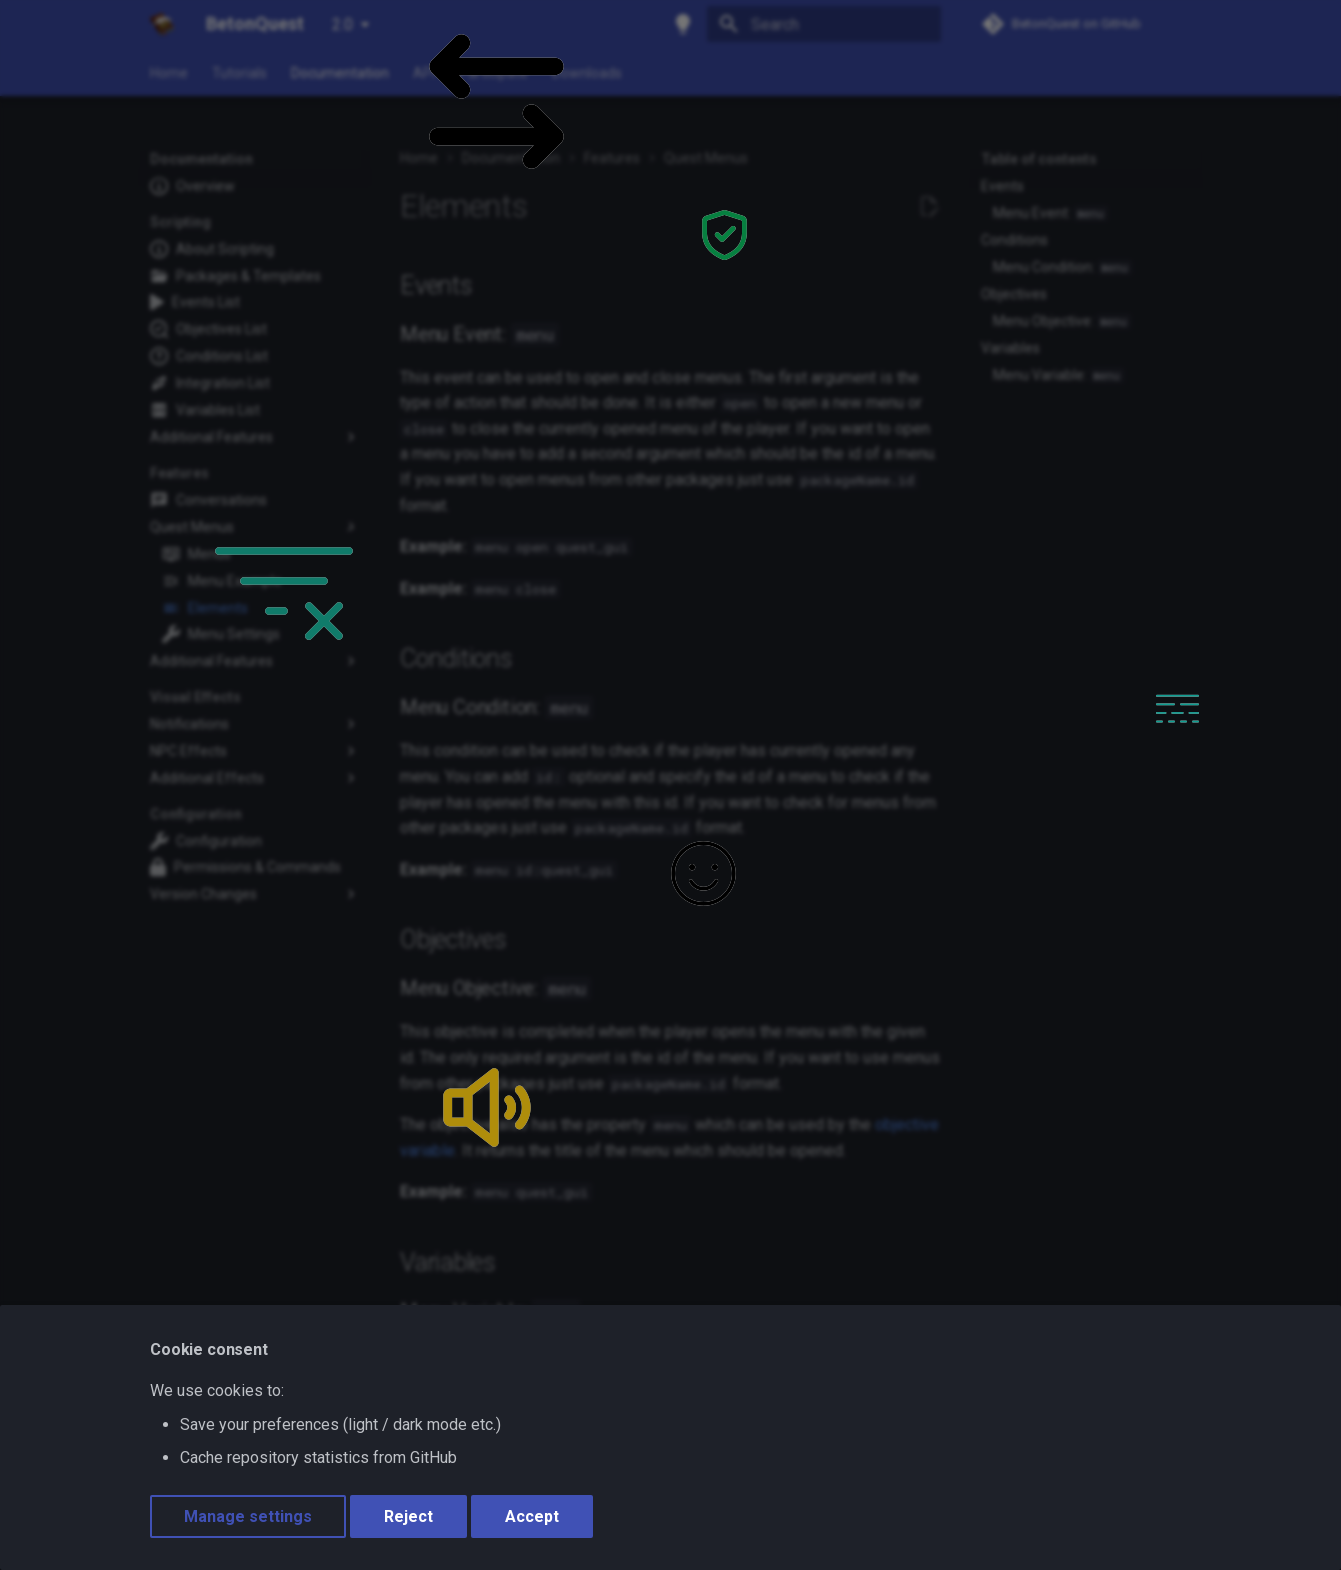 Image resolution: width=1341 pixels, height=1570 pixels. I want to click on apply a gradient fill to selected object, so click(1177, 709).